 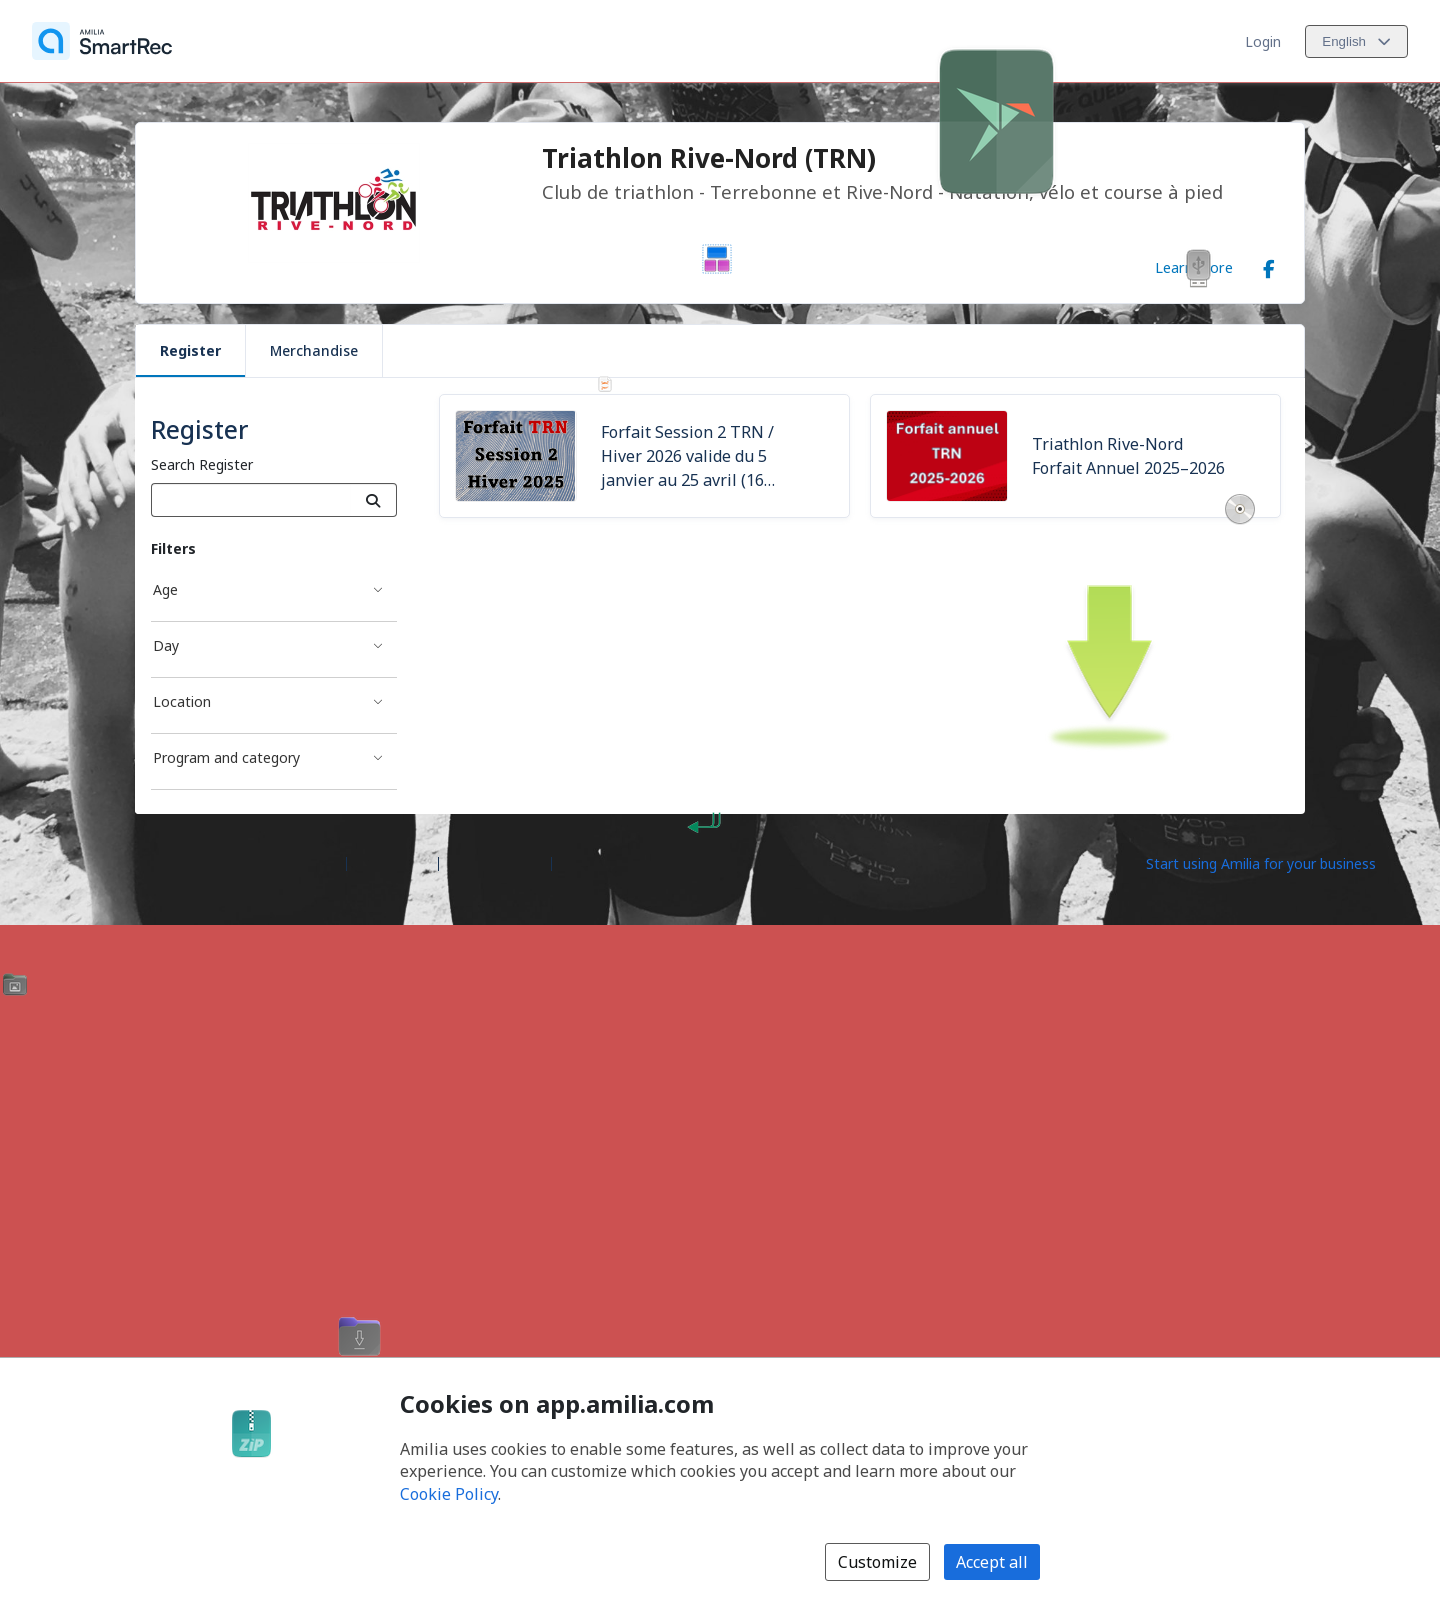 I want to click on open your pictures folder, so click(x=15, y=984).